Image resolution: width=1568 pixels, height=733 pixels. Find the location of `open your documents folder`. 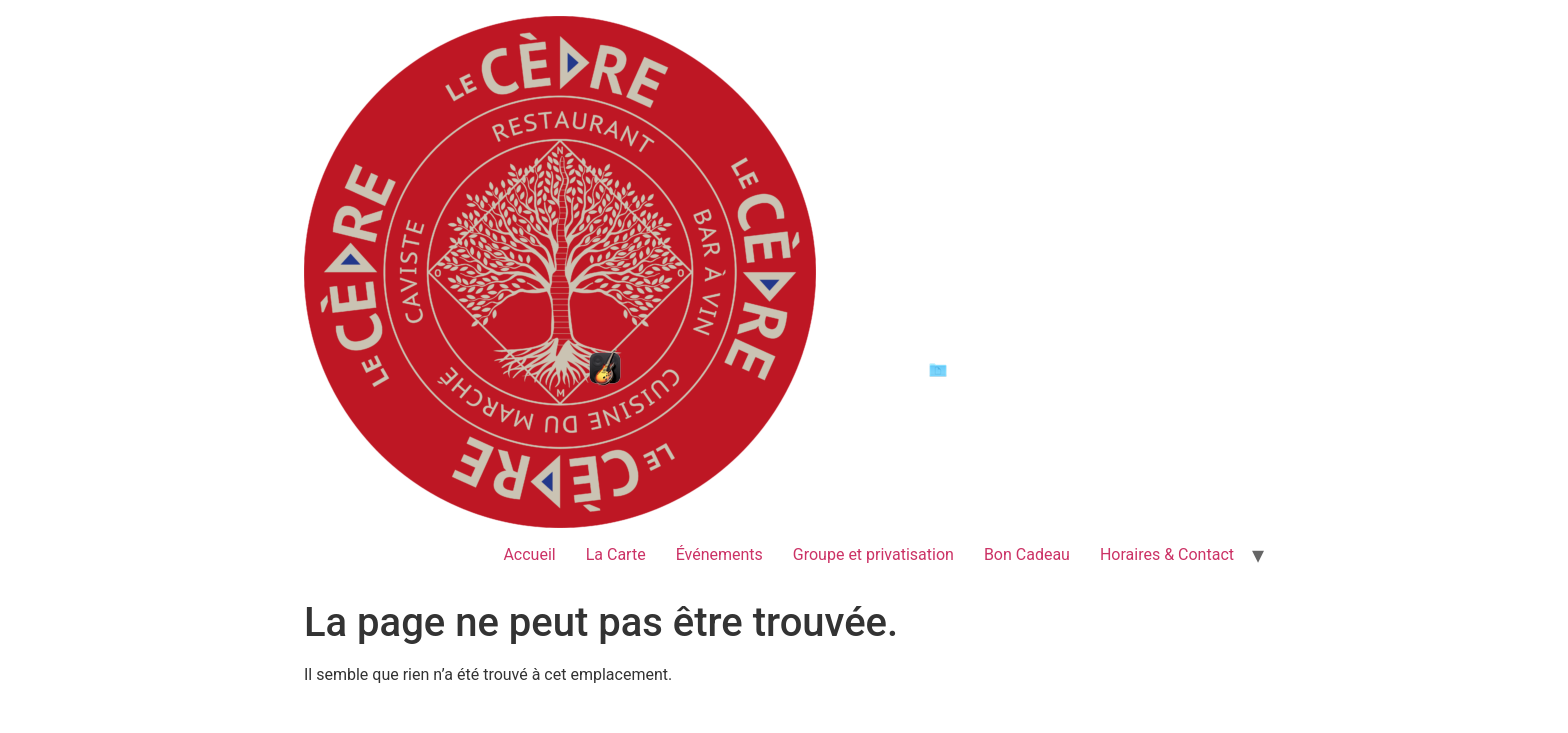

open your documents folder is located at coordinates (938, 370).